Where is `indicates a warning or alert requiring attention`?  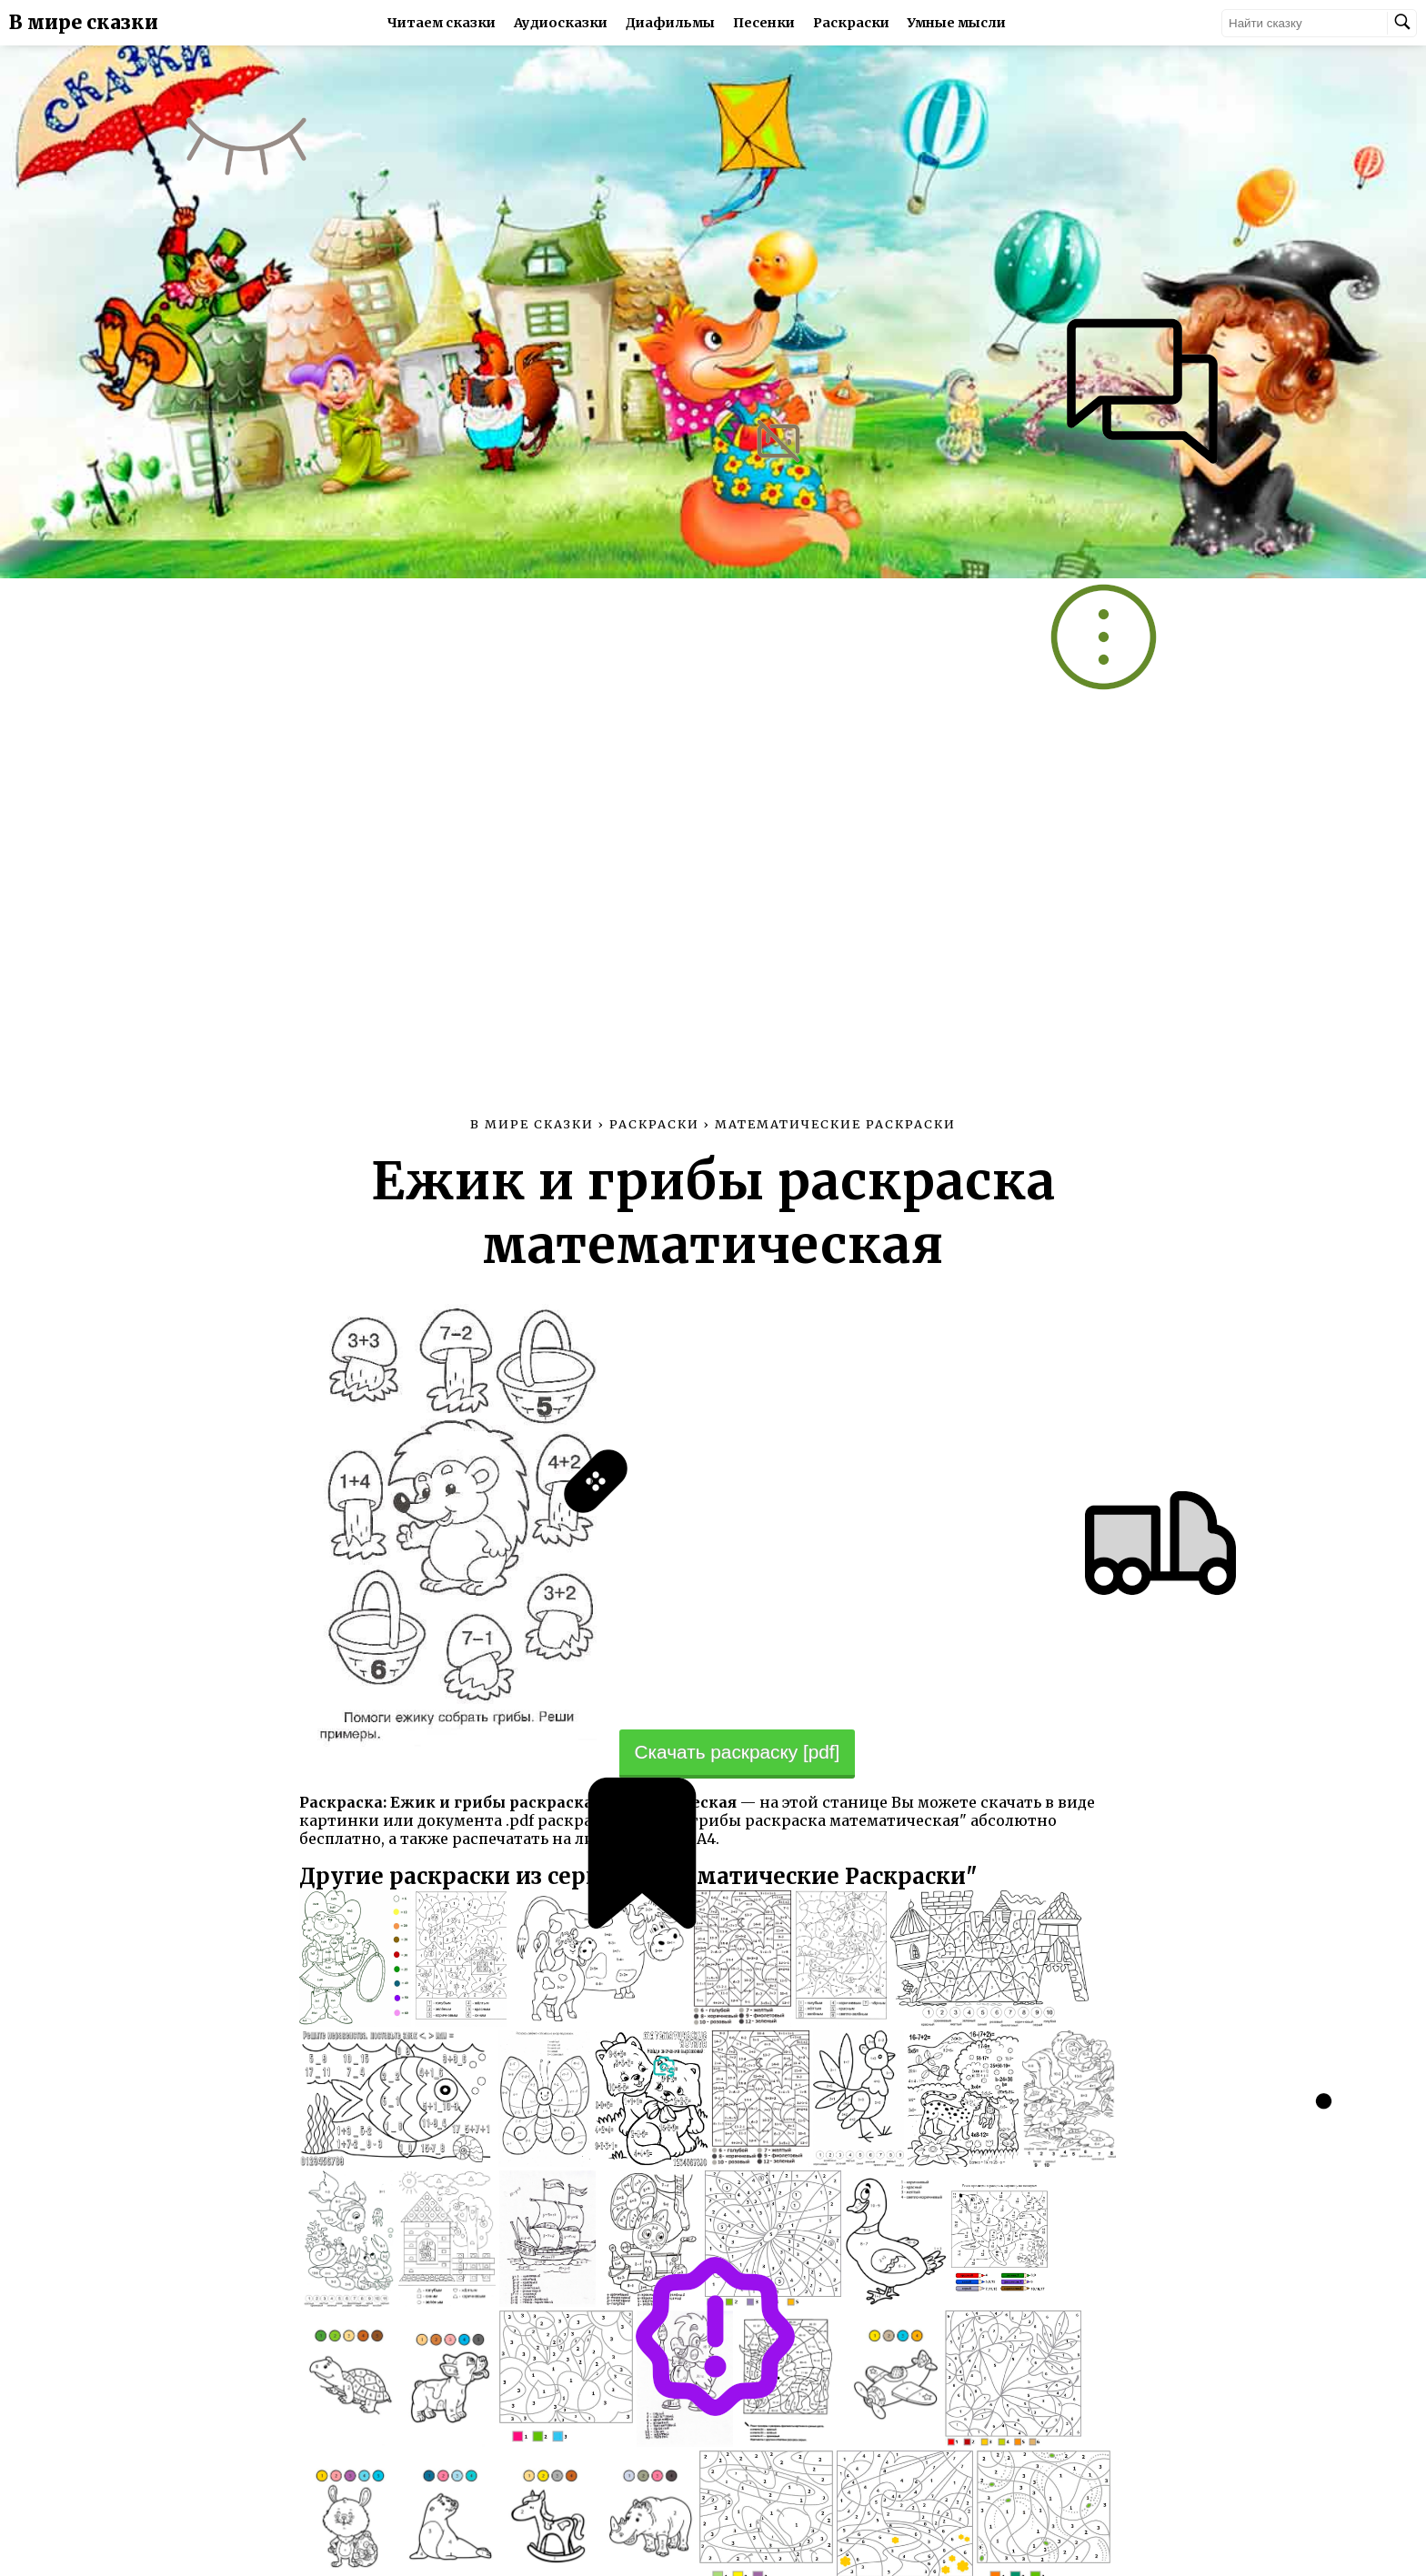
indicates a warning or alert requiring attention is located at coordinates (715, 2336).